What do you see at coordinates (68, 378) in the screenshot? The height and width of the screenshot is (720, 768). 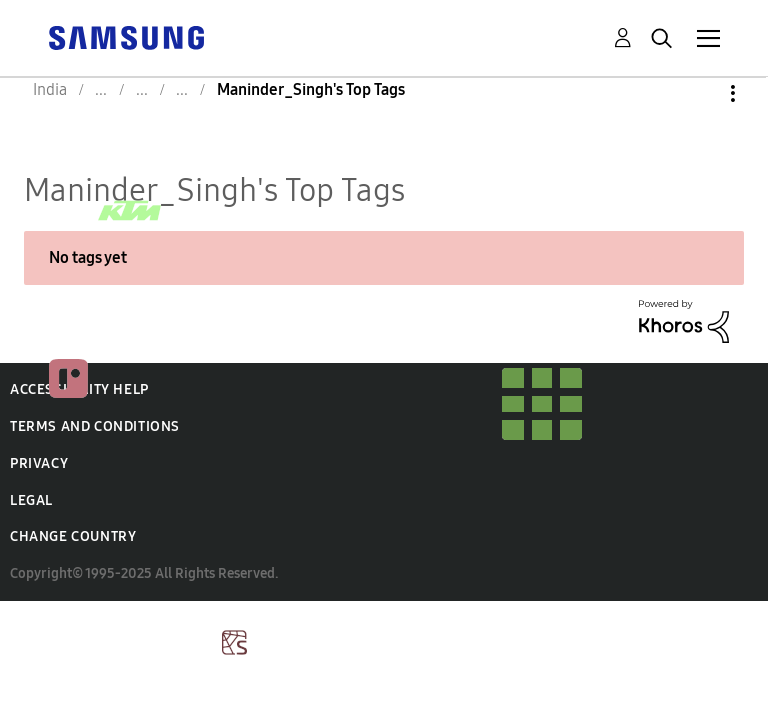 I see `rescript programming language logo` at bounding box center [68, 378].